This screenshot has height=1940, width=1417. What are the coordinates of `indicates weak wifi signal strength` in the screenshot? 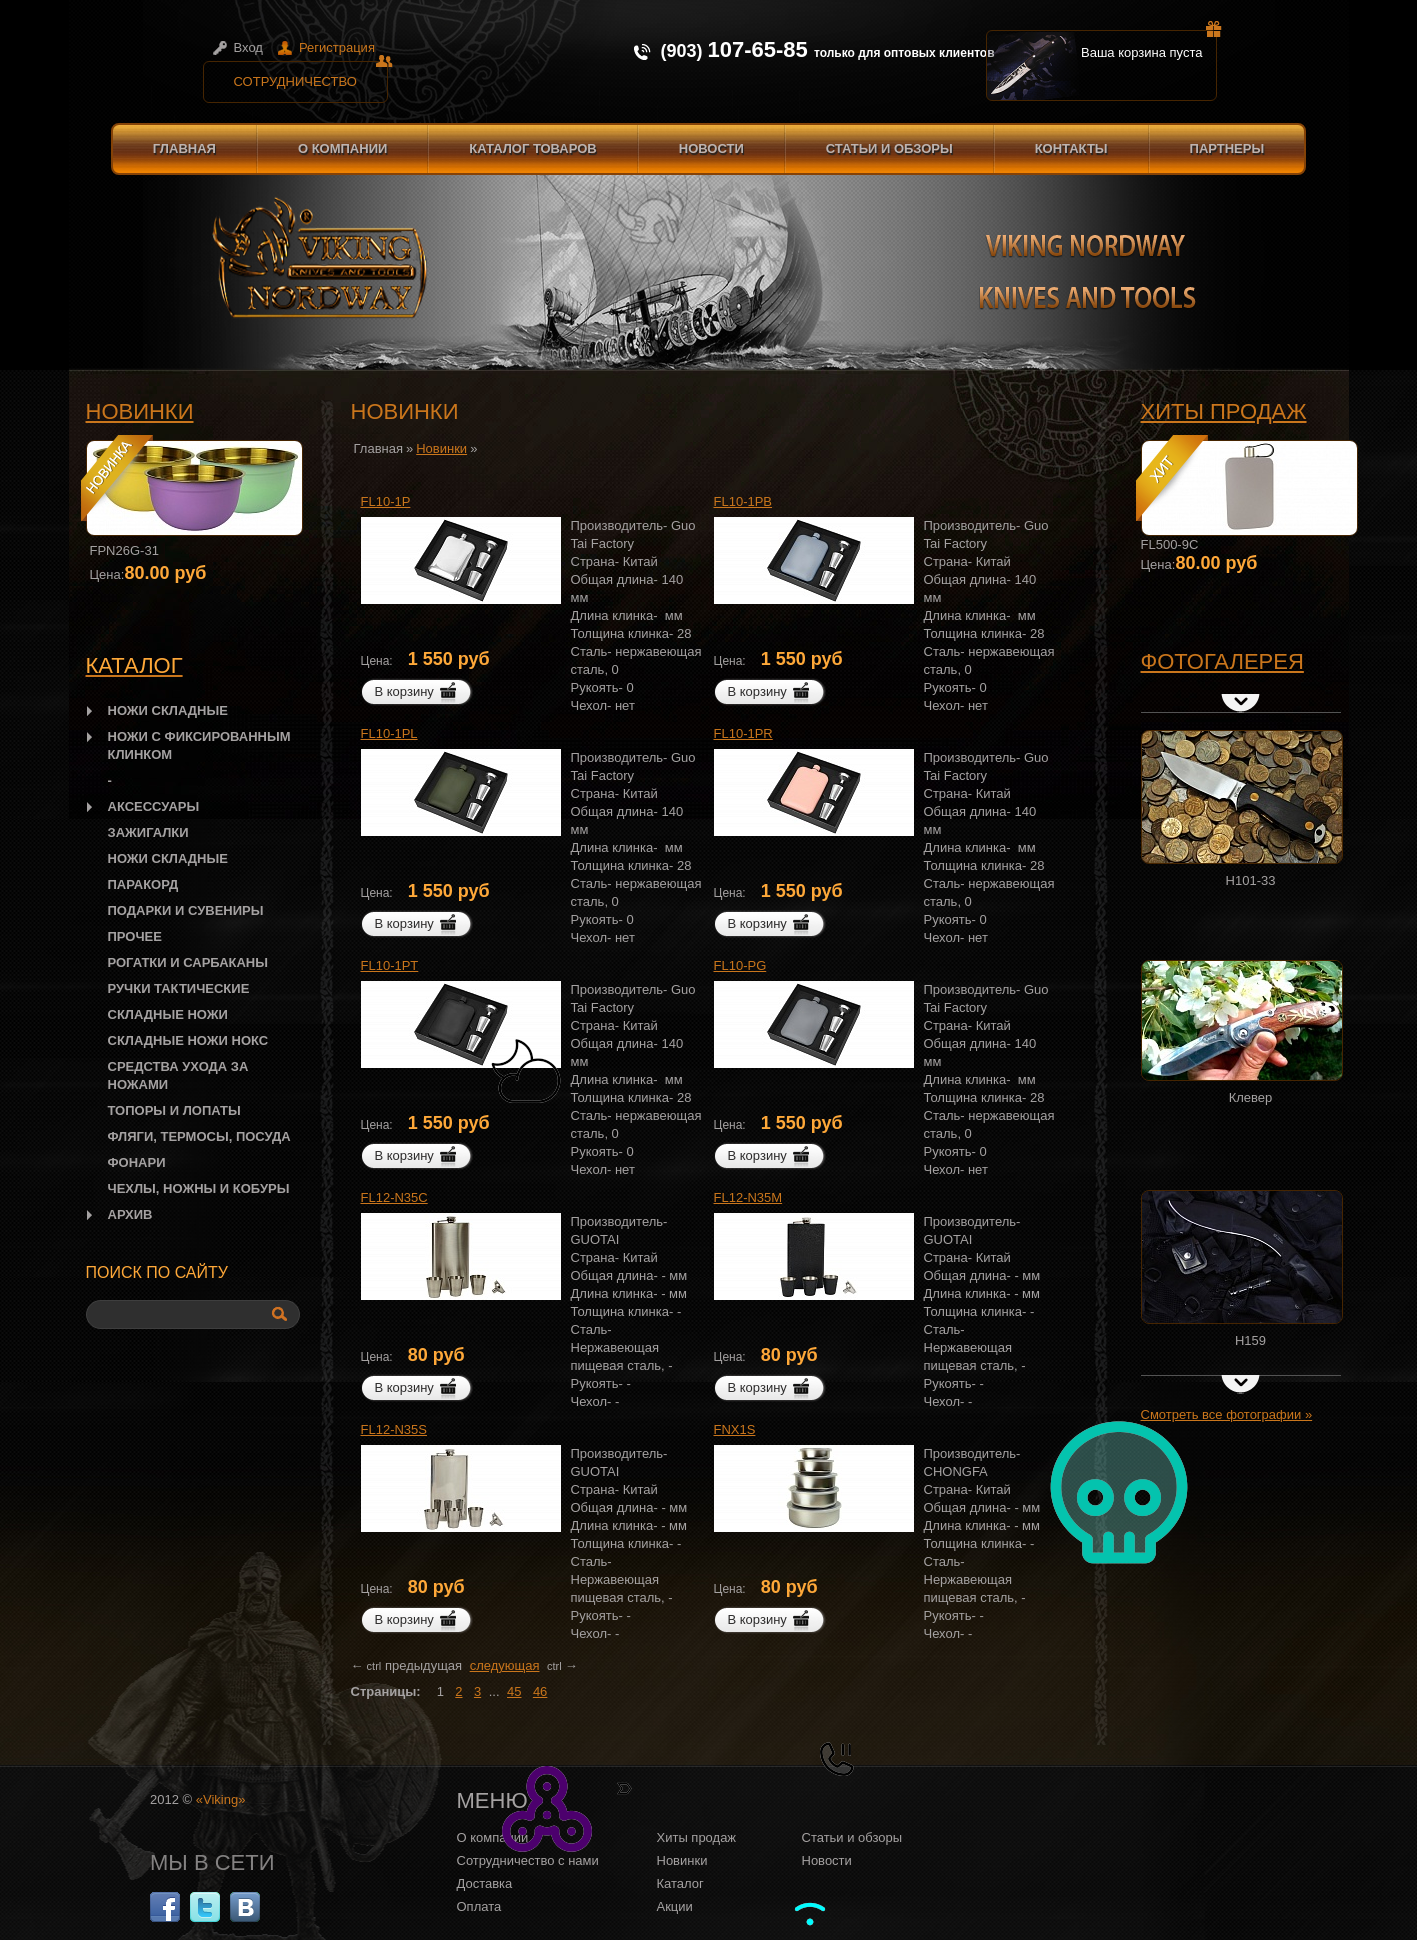 It's located at (810, 1897).